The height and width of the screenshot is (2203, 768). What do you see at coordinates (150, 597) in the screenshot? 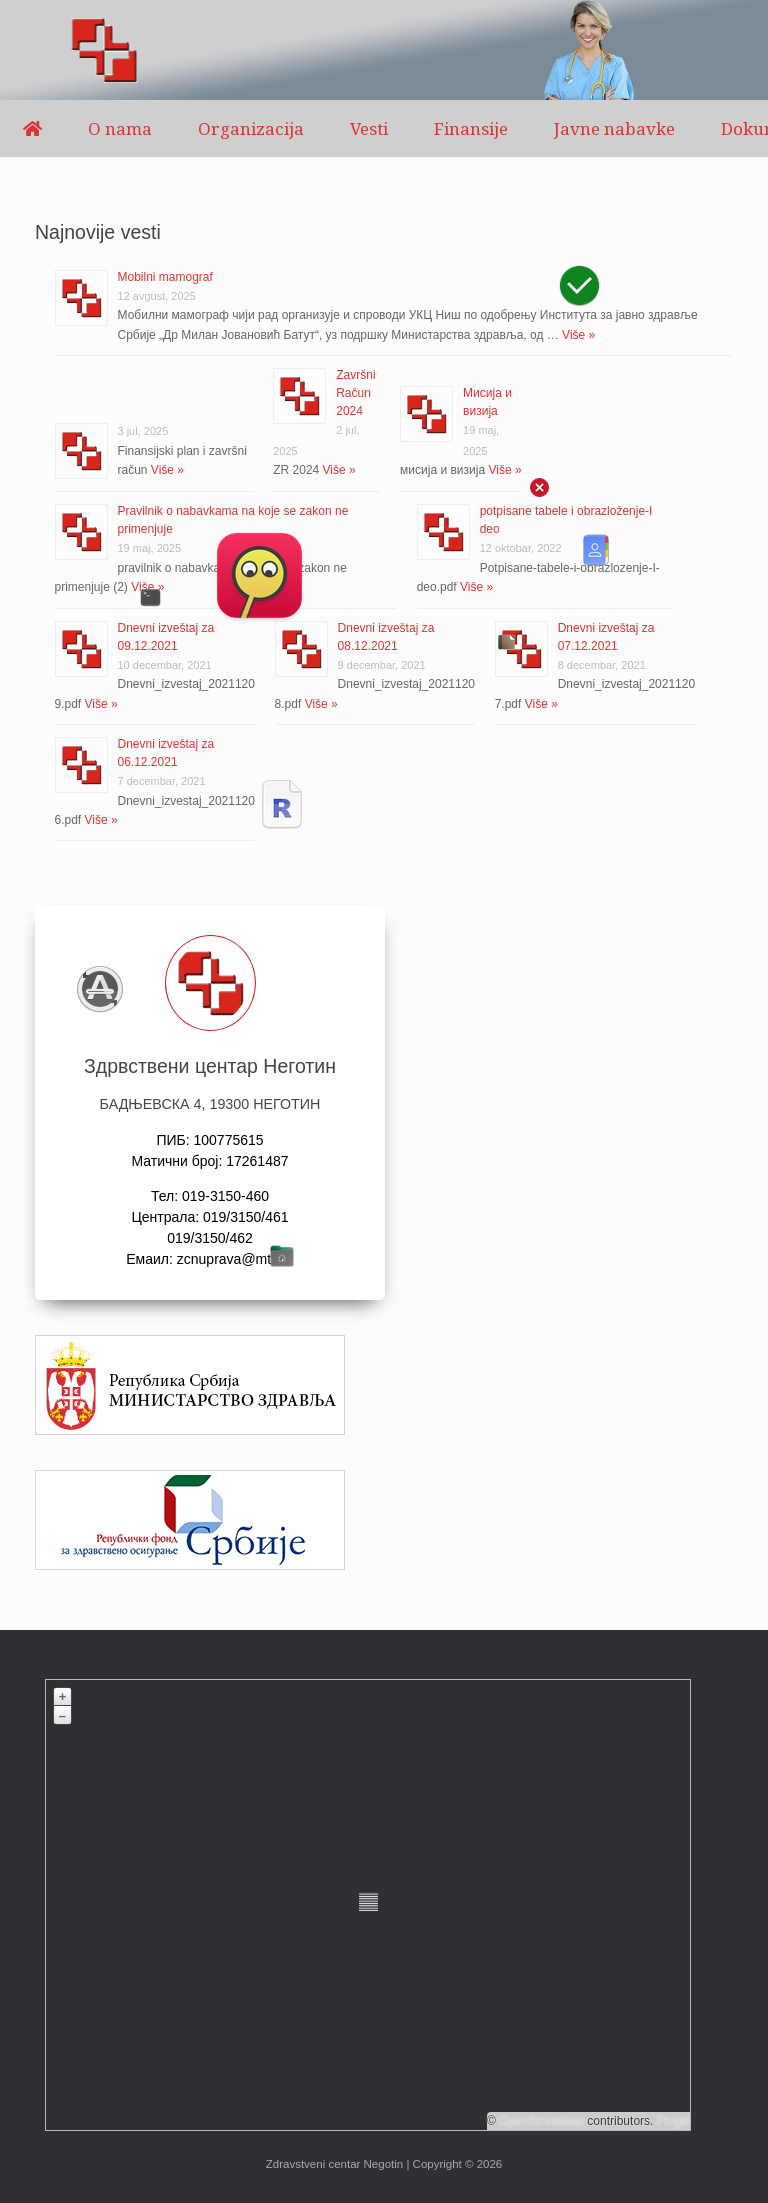
I see `open the terminal application` at bounding box center [150, 597].